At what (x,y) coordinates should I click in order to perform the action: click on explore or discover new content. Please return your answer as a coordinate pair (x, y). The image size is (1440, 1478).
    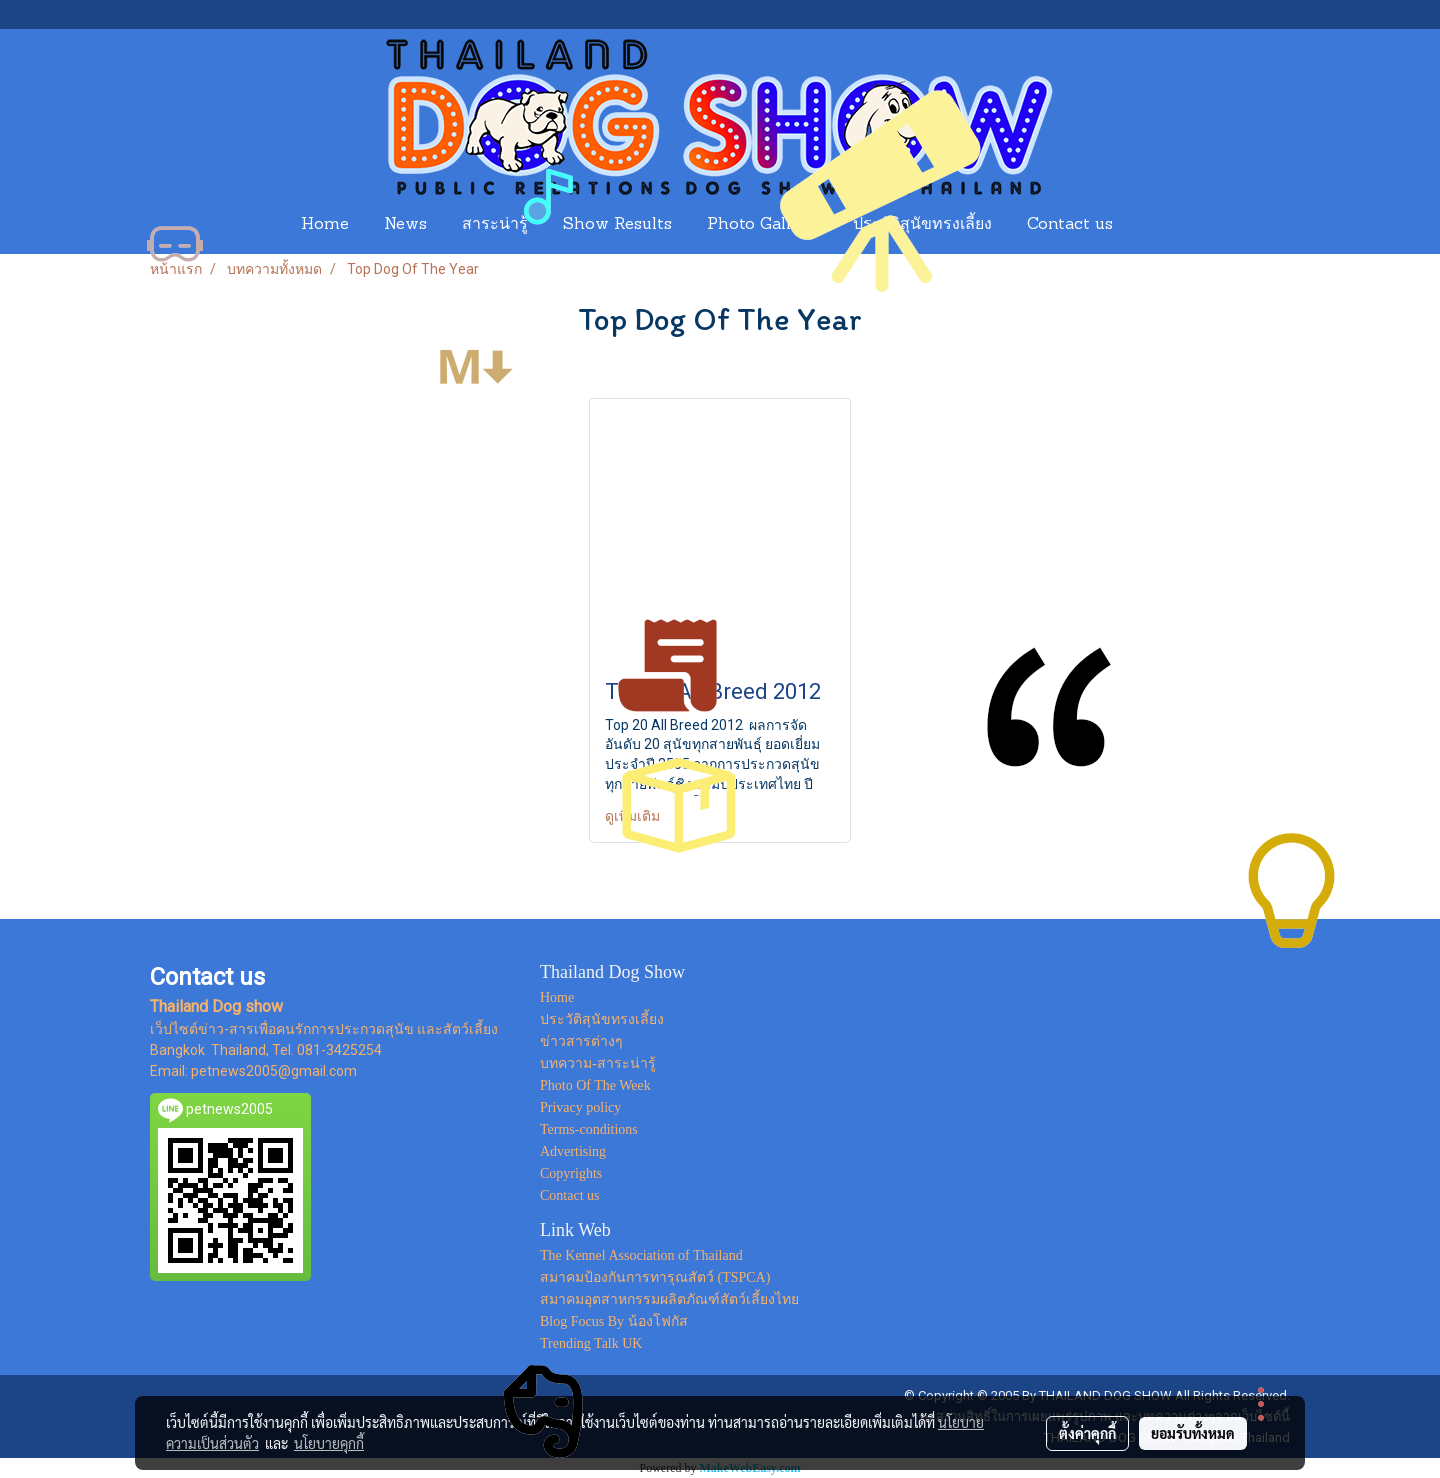
    Looking at the image, I should click on (884, 187).